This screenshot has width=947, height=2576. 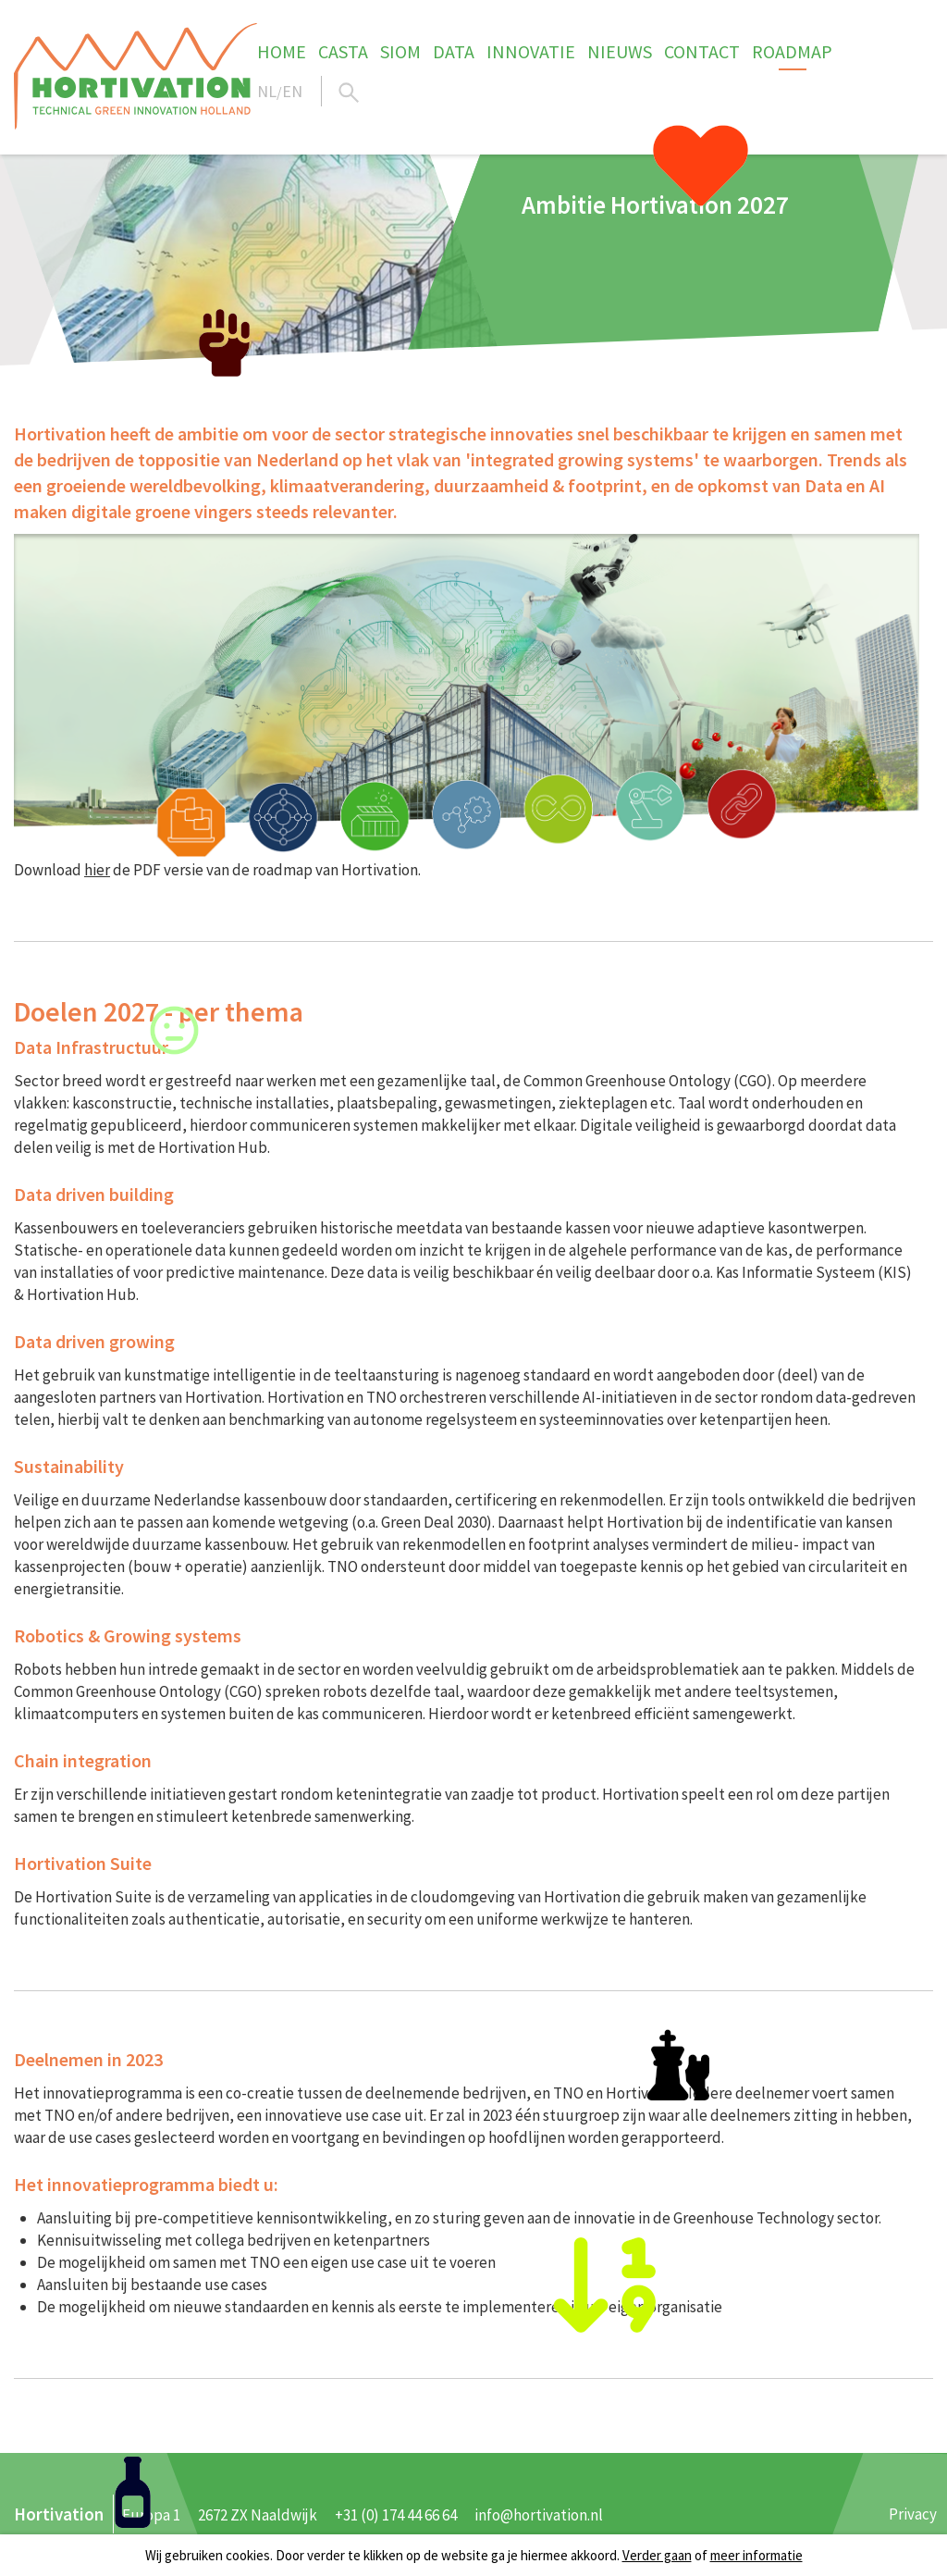 What do you see at coordinates (132, 2492) in the screenshot?
I see `browse wine selection or menu` at bounding box center [132, 2492].